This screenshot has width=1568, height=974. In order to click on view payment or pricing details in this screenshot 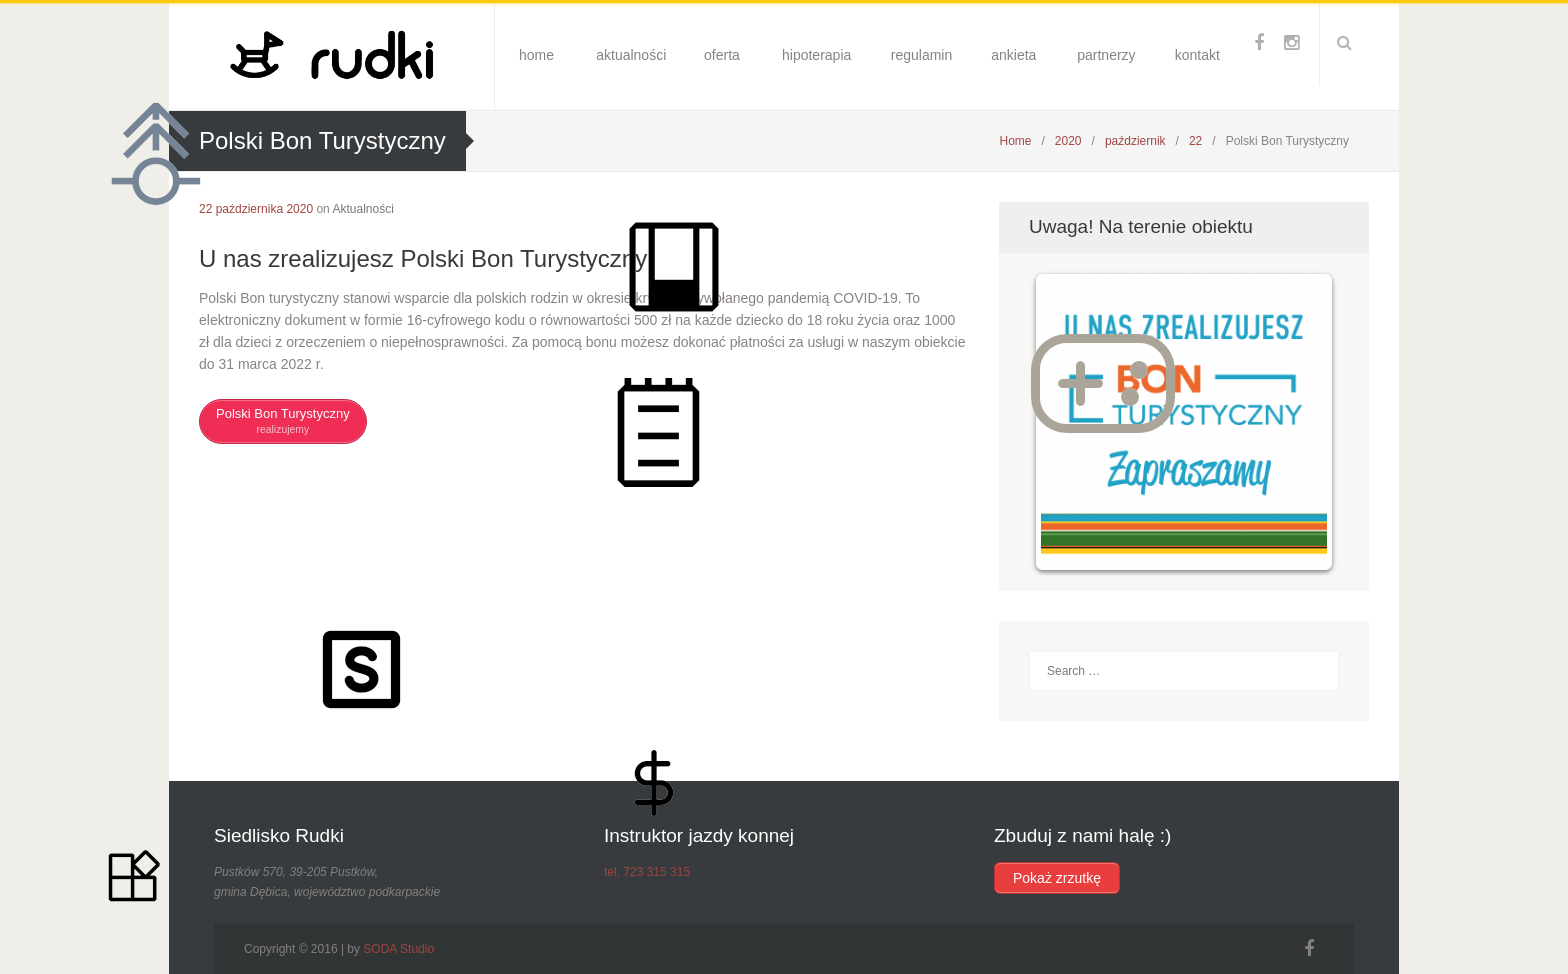, I will do `click(654, 783)`.